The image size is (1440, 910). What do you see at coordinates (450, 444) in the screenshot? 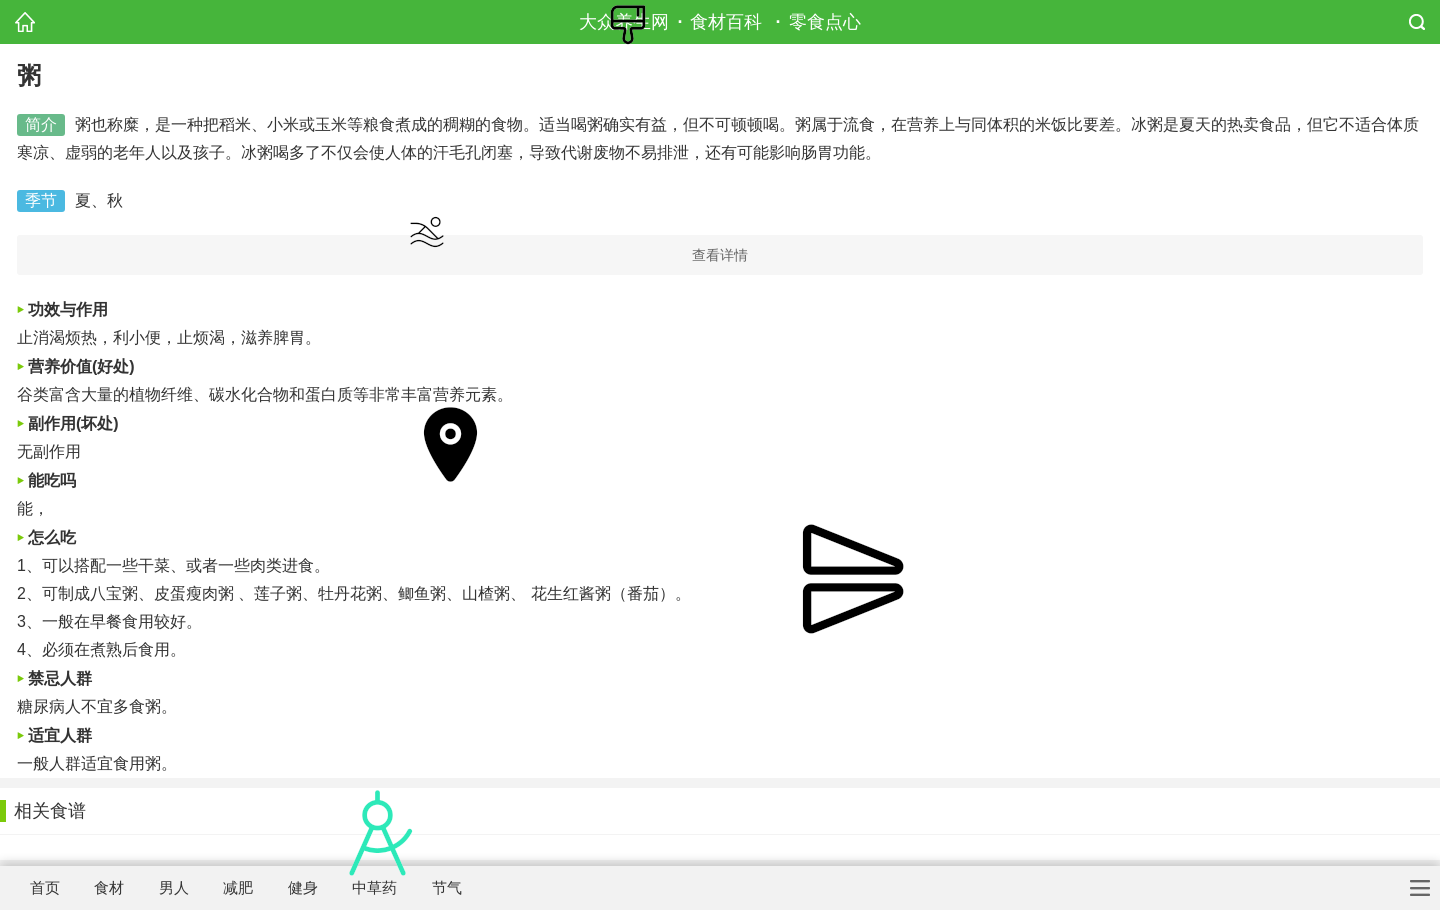
I see `view current location on map` at bounding box center [450, 444].